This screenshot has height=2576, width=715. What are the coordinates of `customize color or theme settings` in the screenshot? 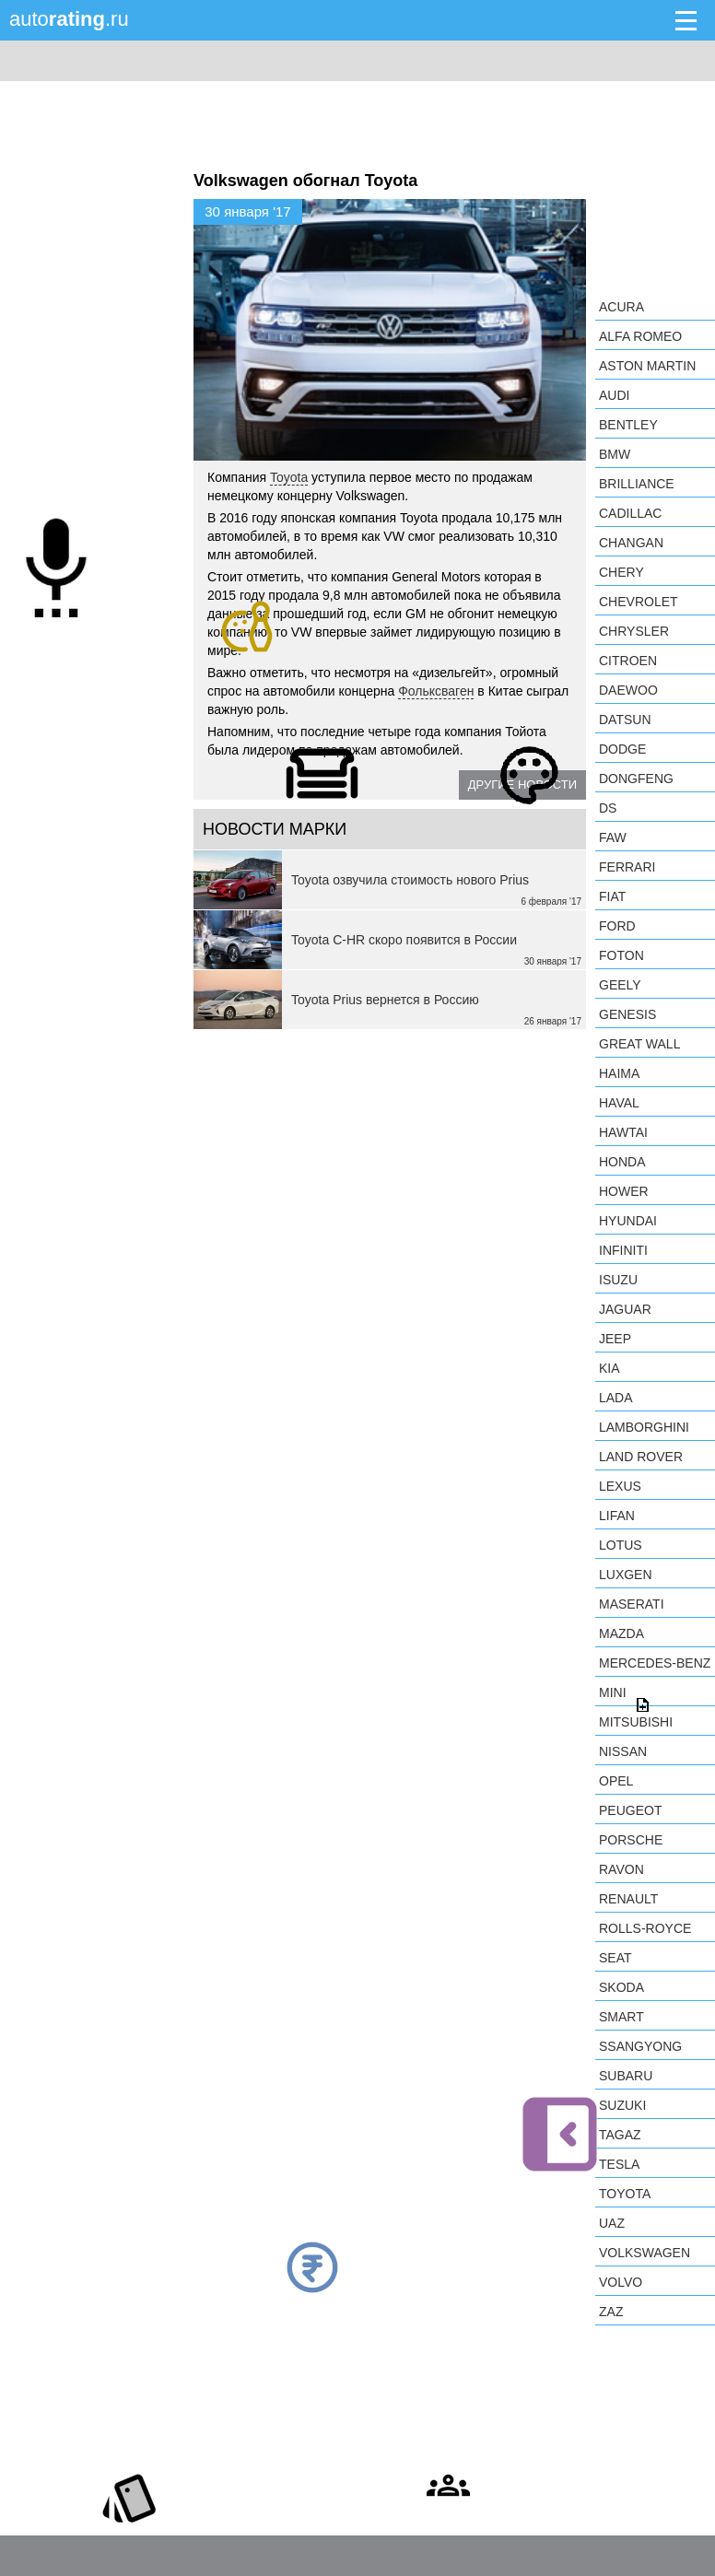 It's located at (529, 775).